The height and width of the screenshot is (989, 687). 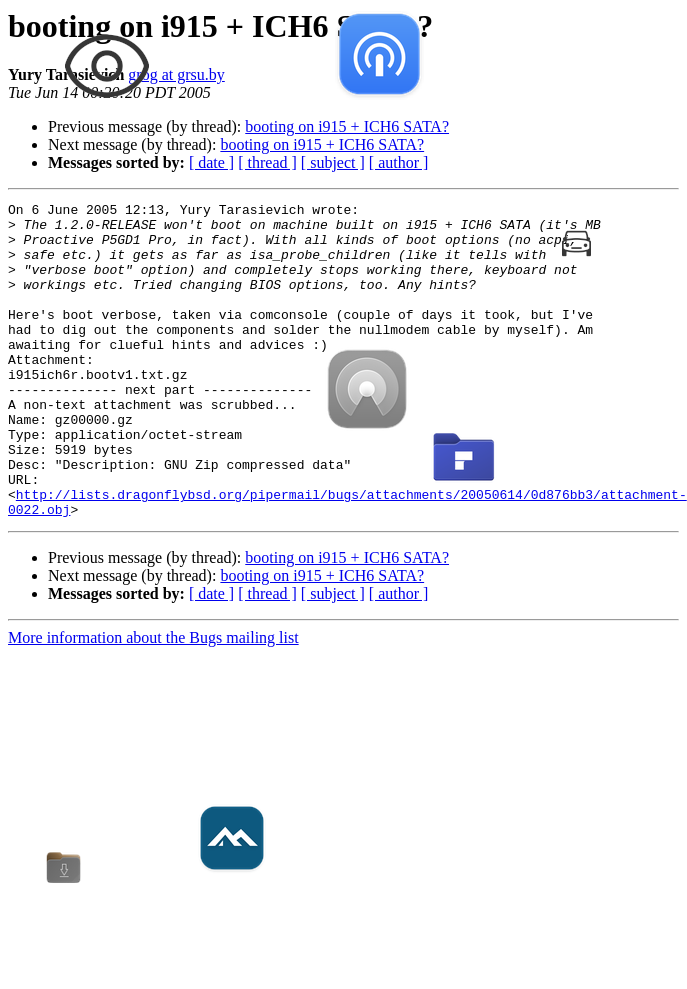 What do you see at coordinates (379, 55) in the screenshot?
I see `enable personal hotspot sharing` at bounding box center [379, 55].